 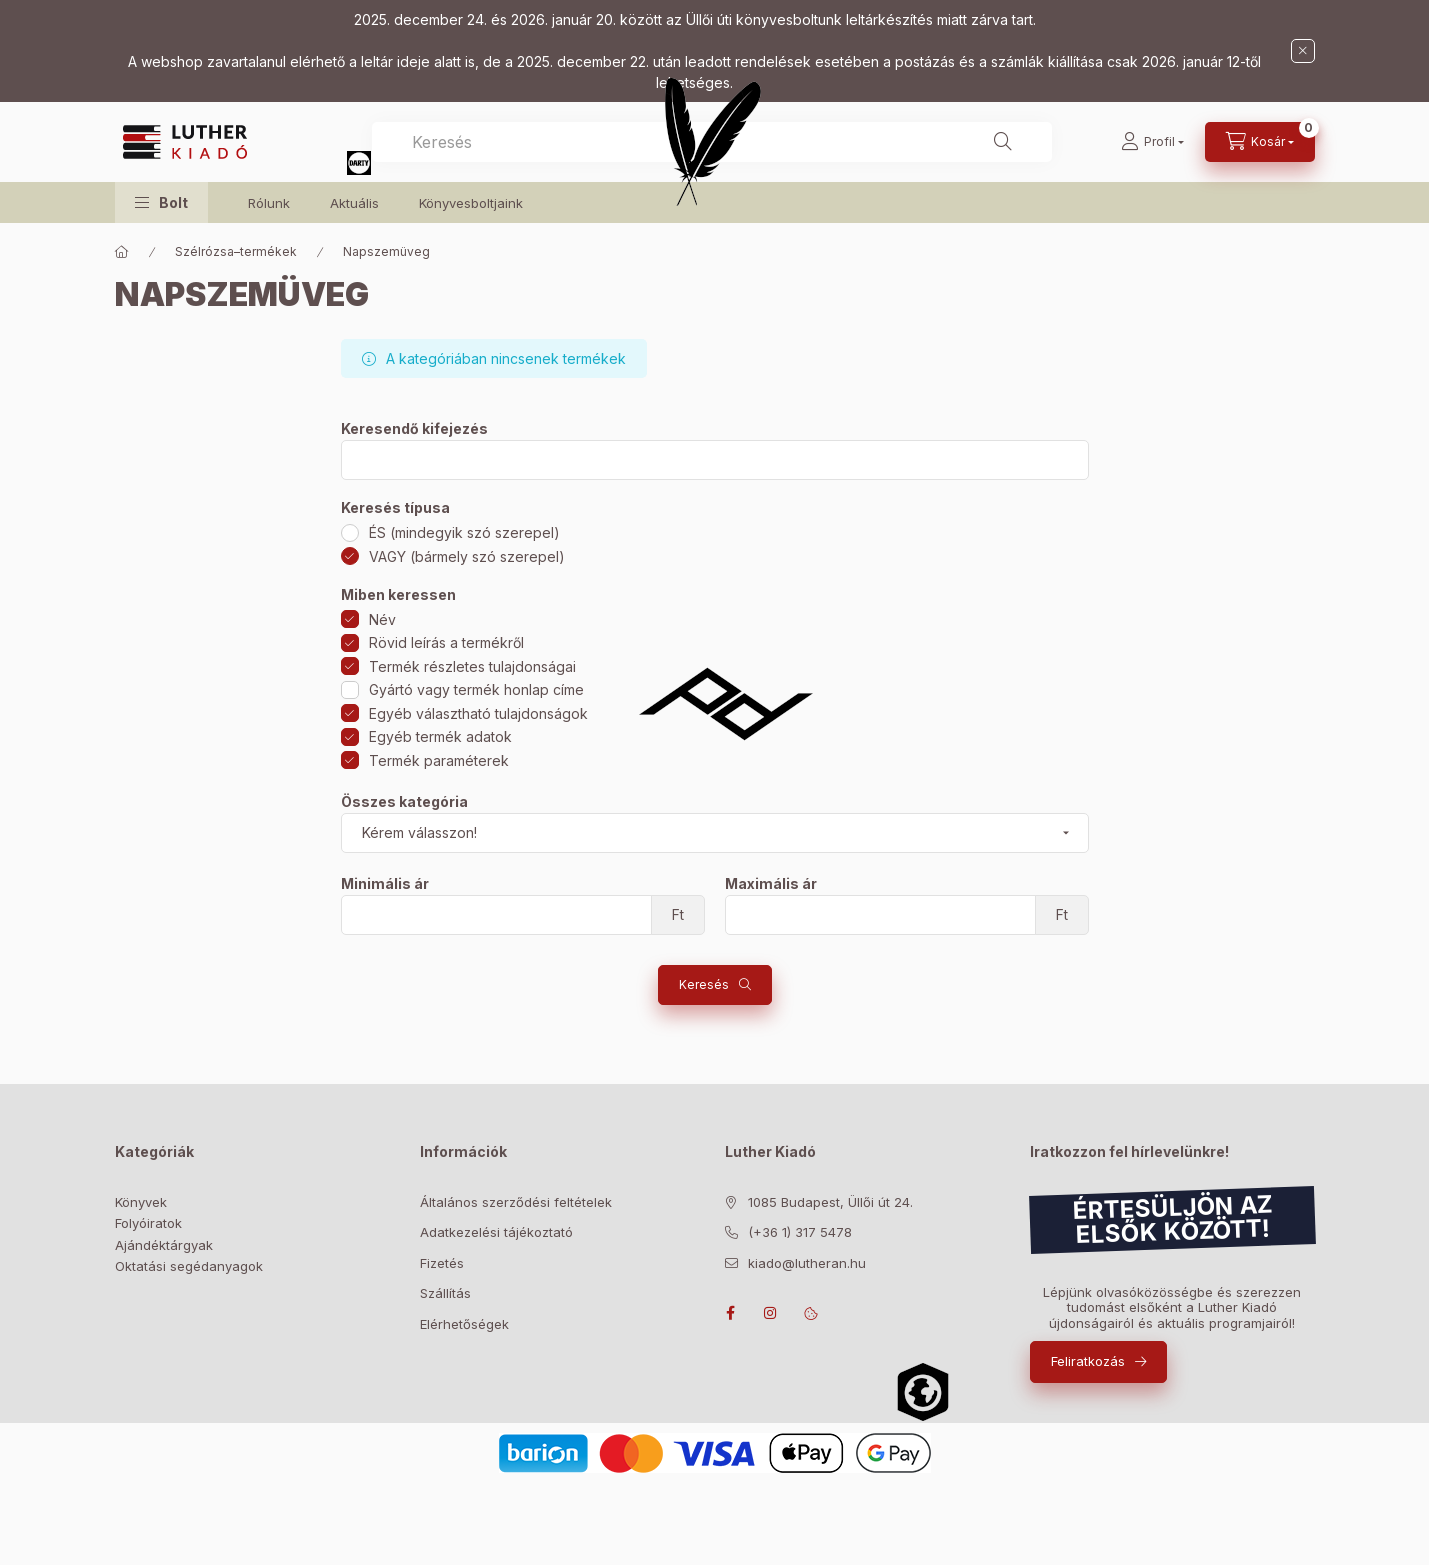 I want to click on apache maven project or build tool, so click(x=713, y=142).